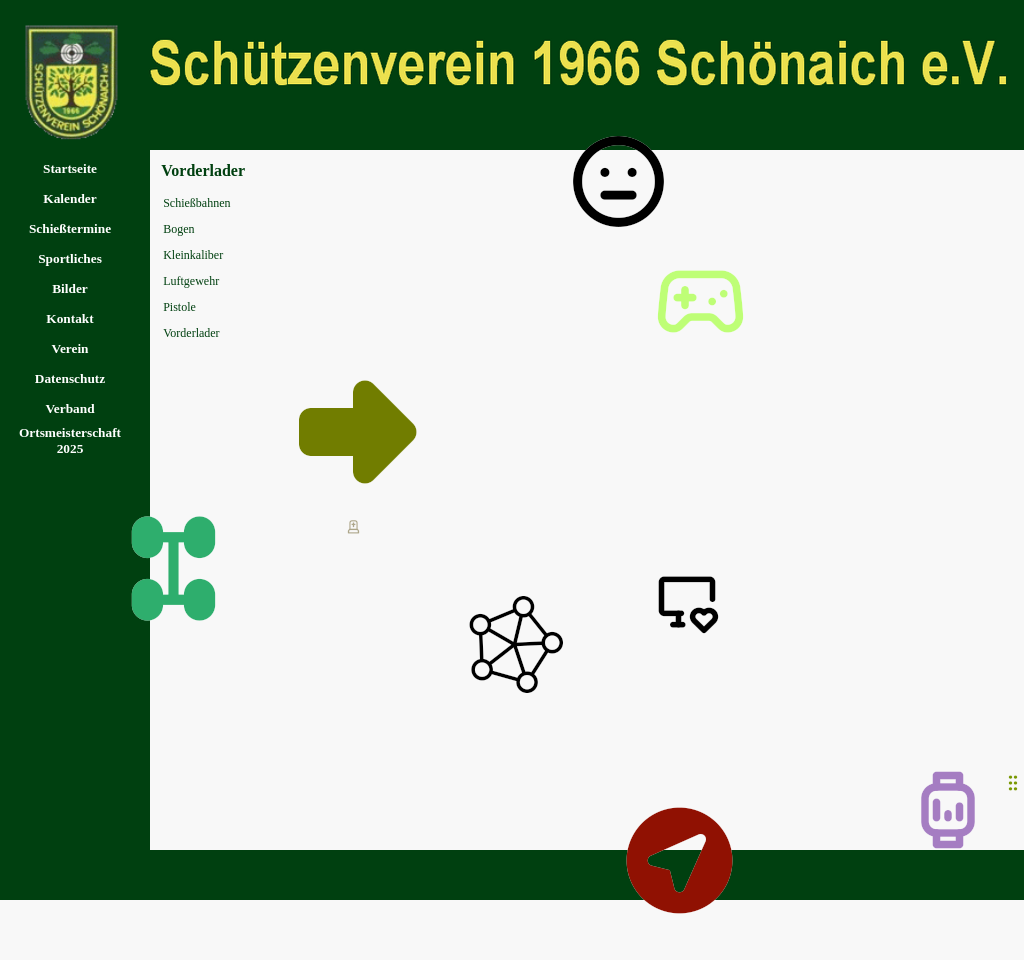 The image size is (1024, 960). What do you see at coordinates (1013, 783) in the screenshot?
I see `drag to reorder items vertically` at bounding box center [1013, 783].